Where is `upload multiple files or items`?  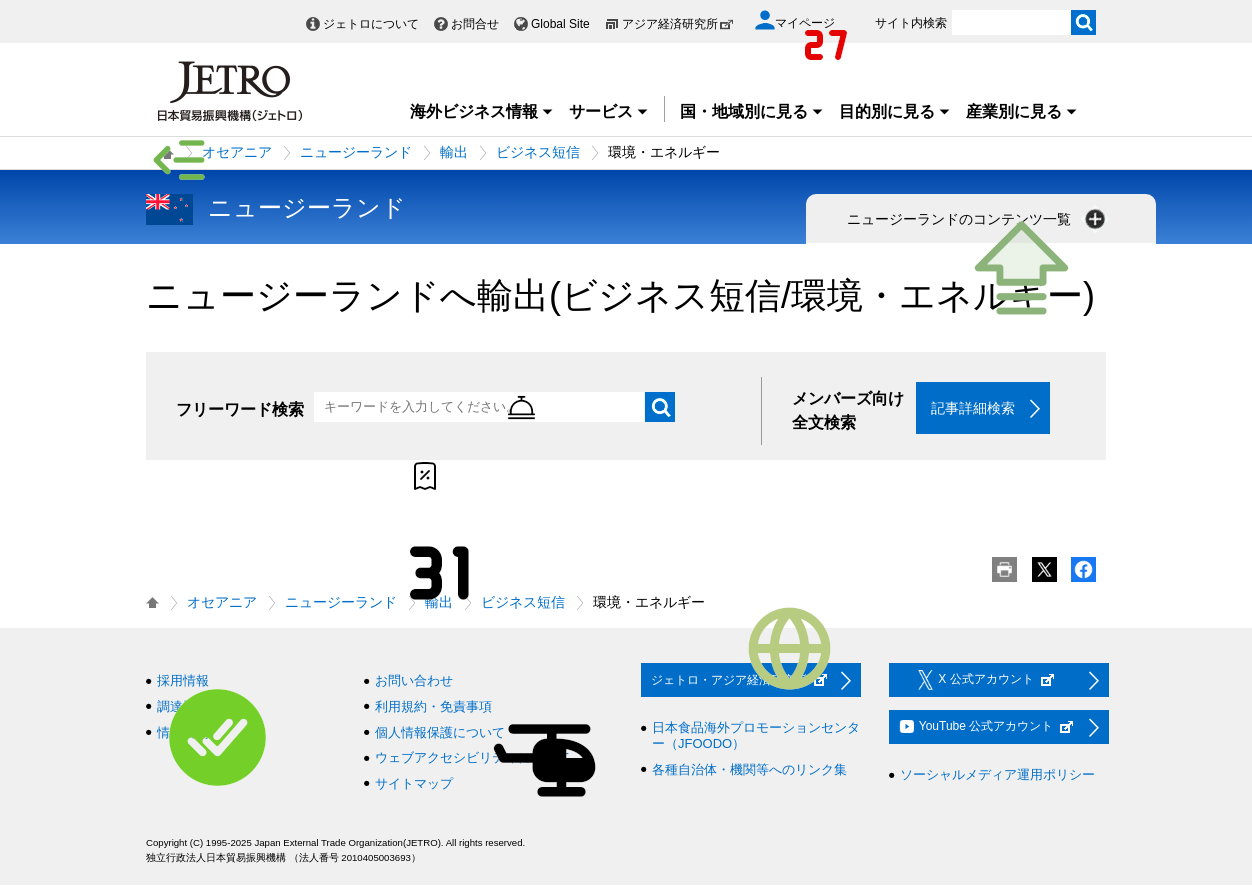
upload multiple files or items is located at coordinates (1021, 271).